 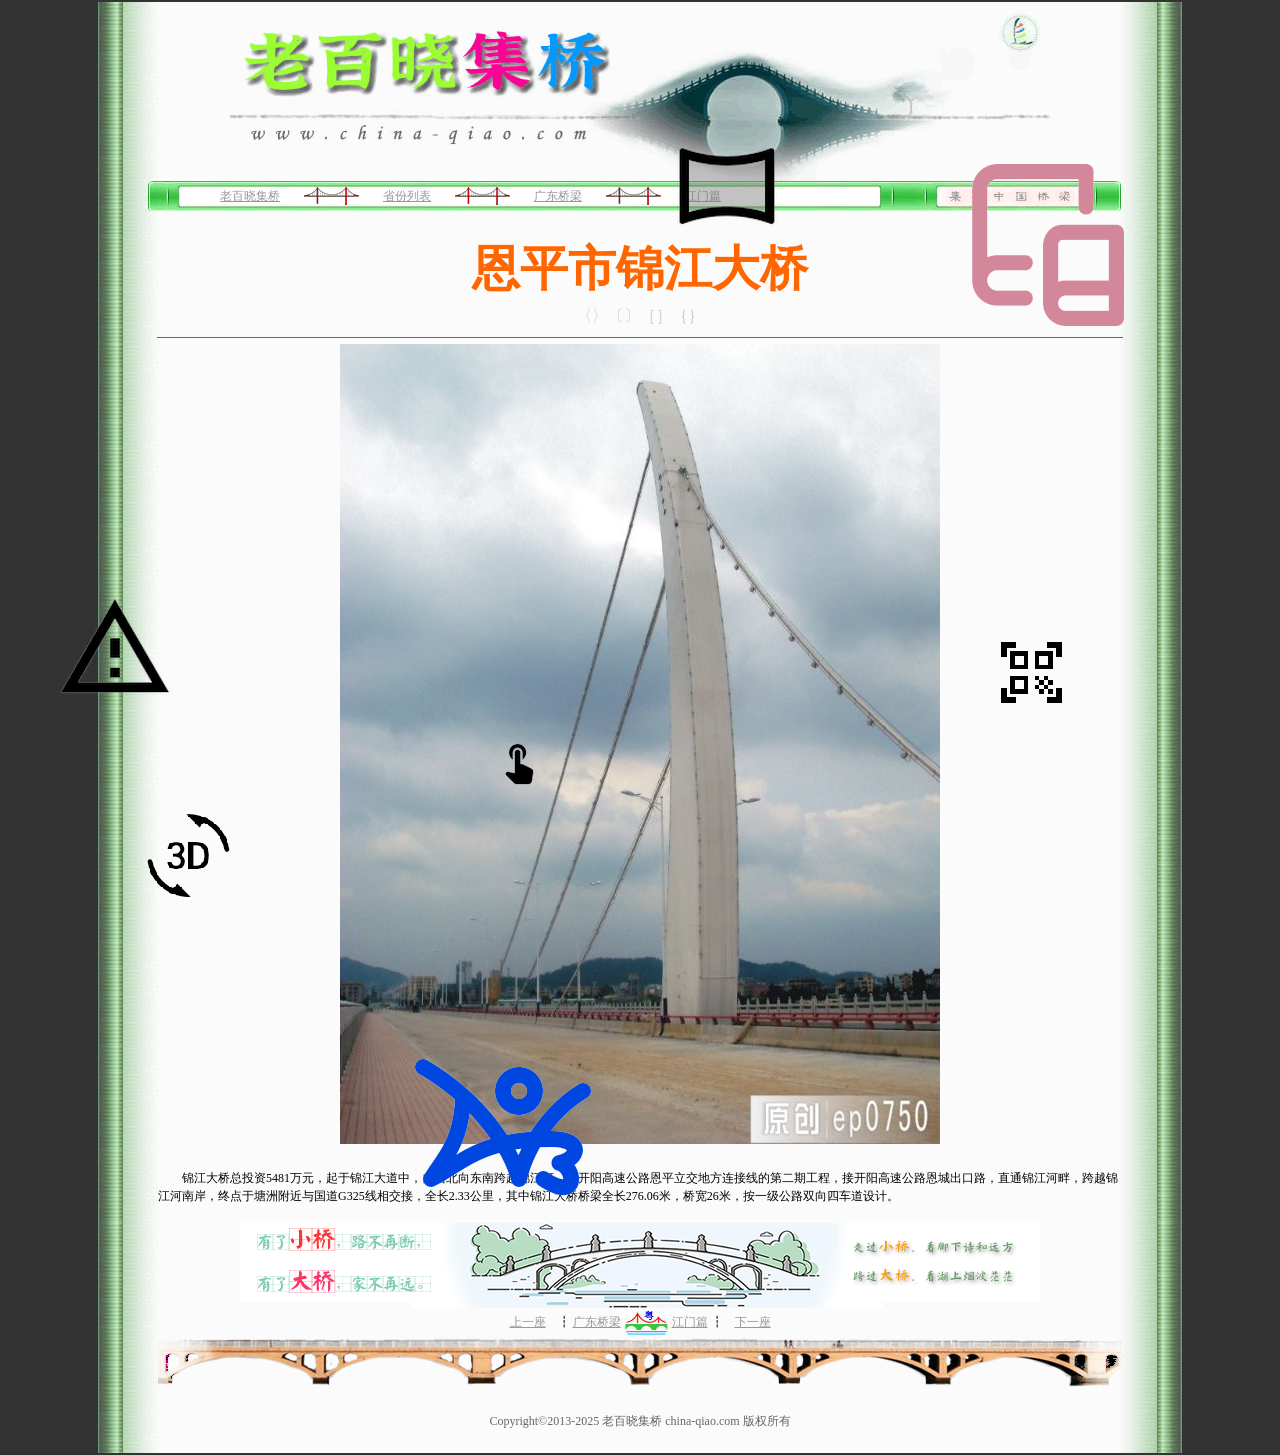 What do you see at coordinates (519, 765) in the screenshot?
I see `tap to interact with this element` at bounding box center [519, 765].